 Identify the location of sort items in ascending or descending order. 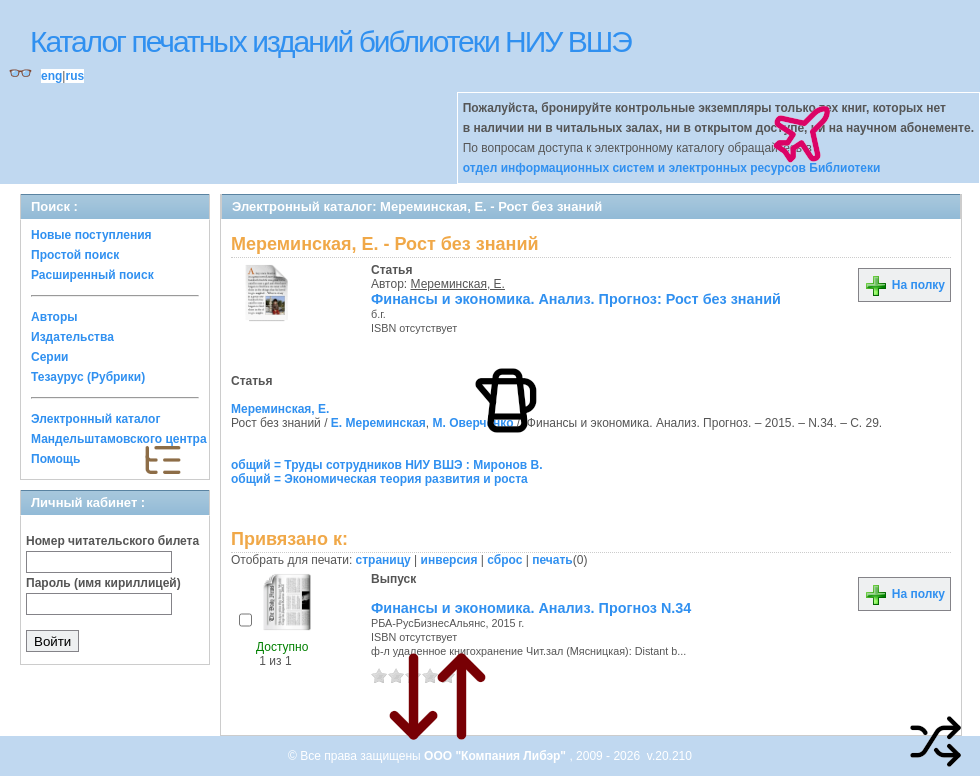
(437, 696).